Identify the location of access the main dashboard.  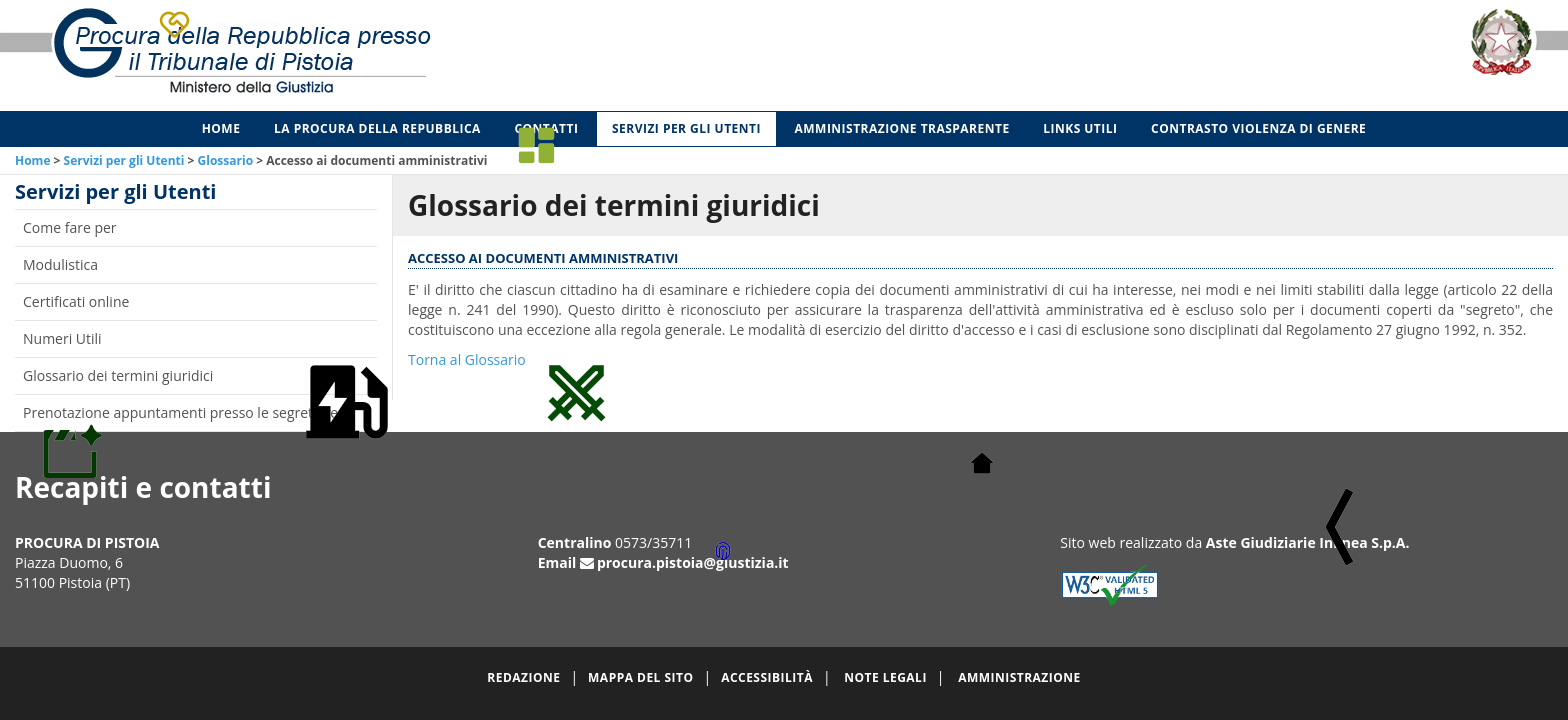
(536, 145).